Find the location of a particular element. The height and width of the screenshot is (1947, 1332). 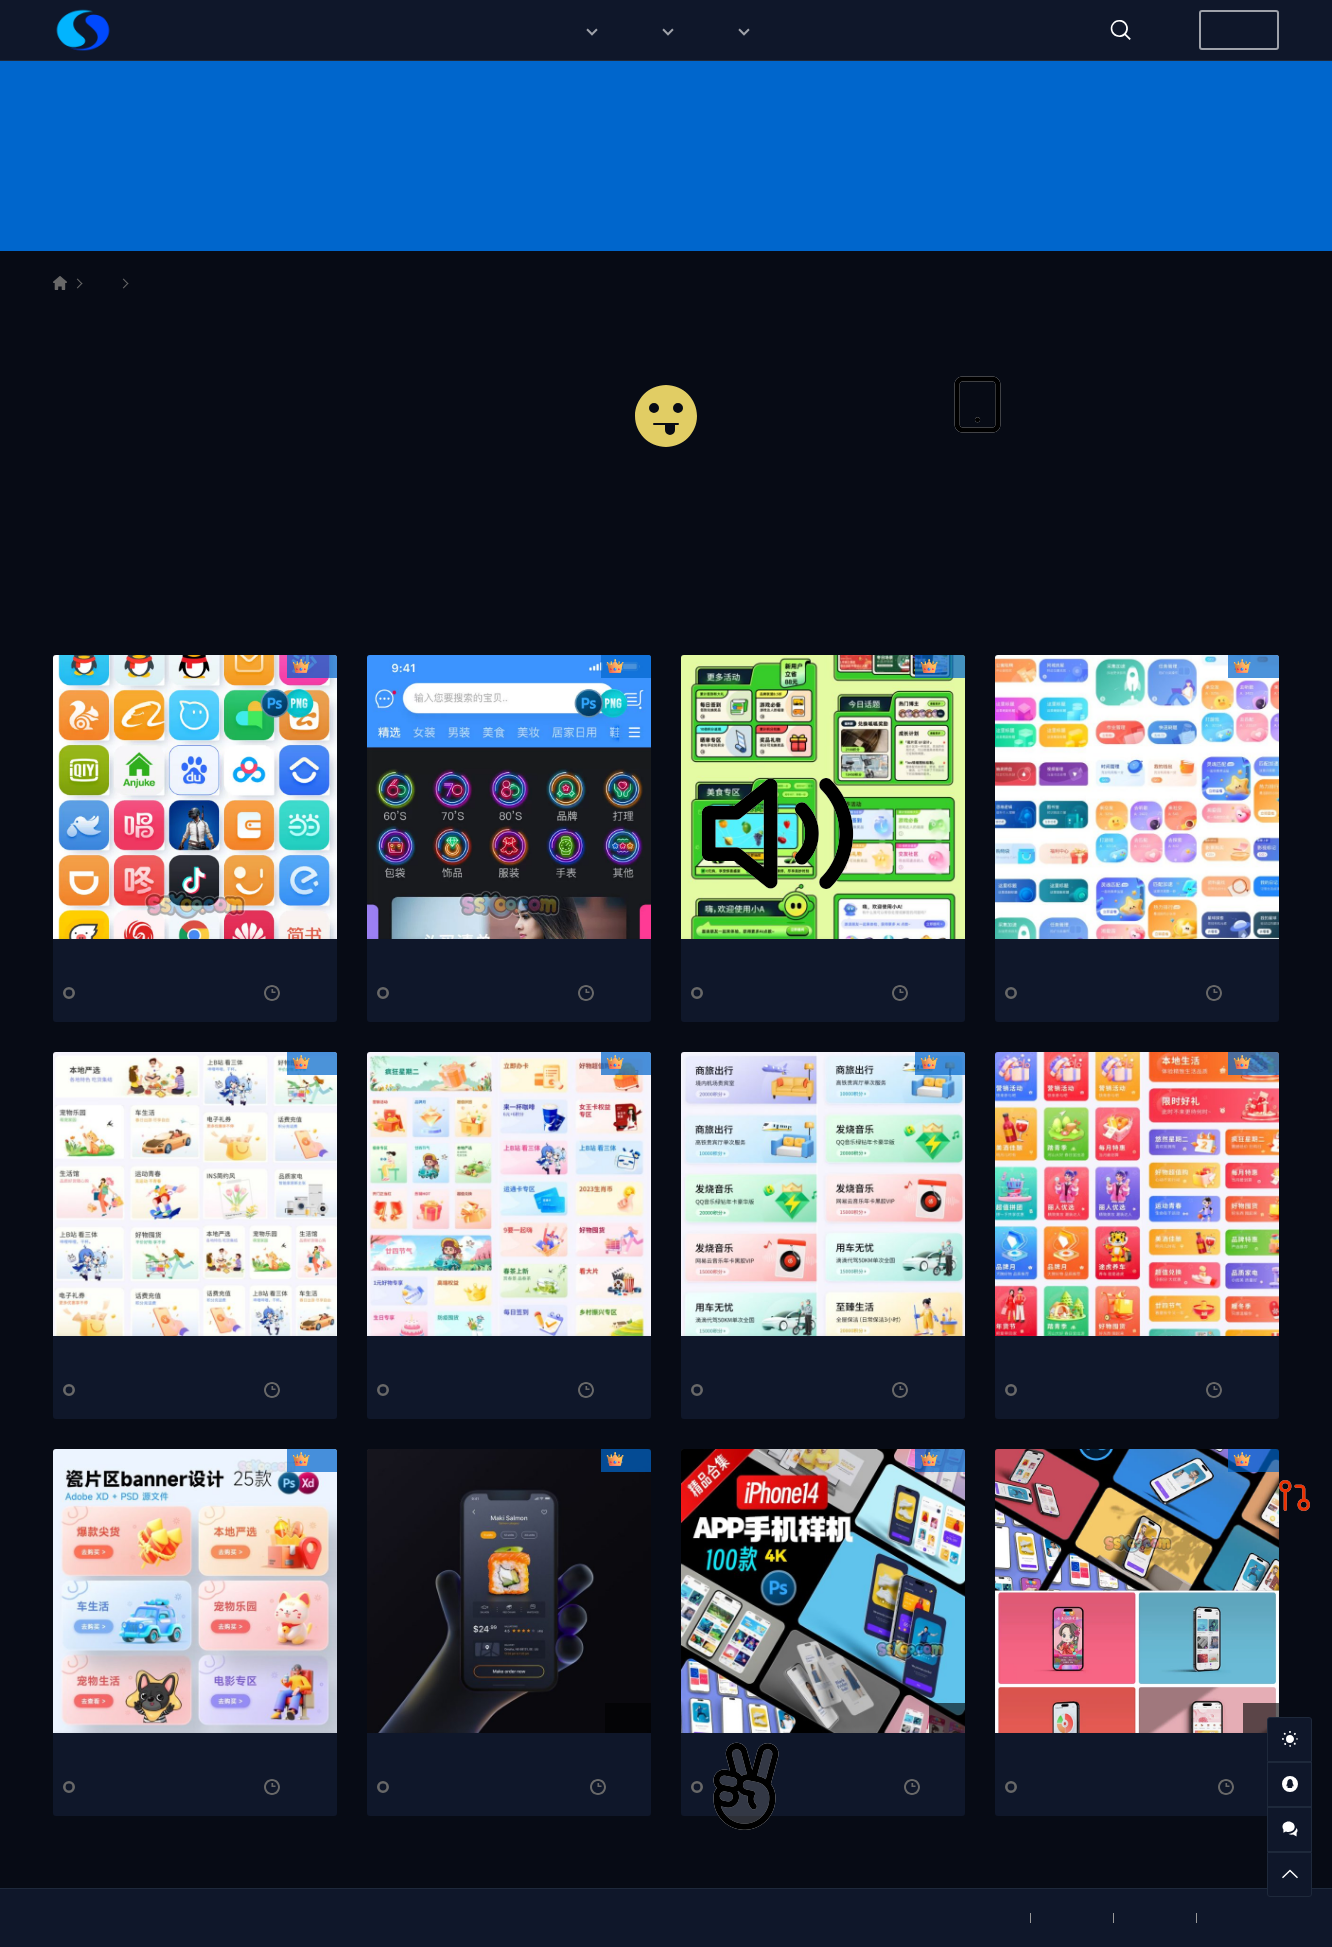

peace sign gesture or emoji reaction is located at coordinates (744, 1786).